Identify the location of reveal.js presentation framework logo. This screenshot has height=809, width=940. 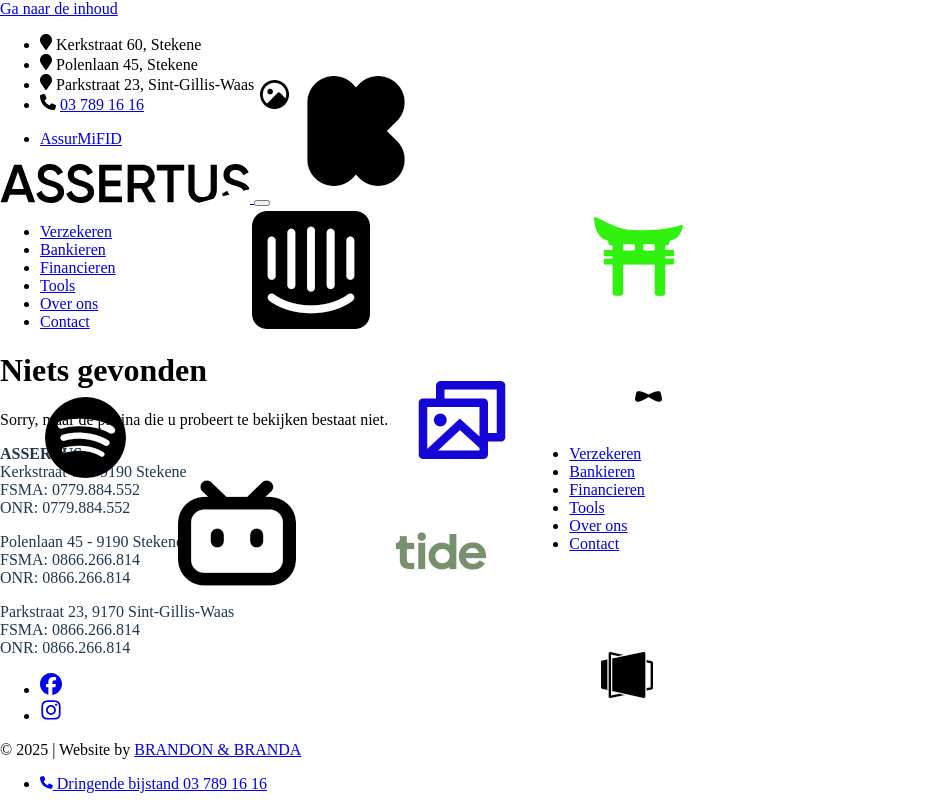
(627, 675).